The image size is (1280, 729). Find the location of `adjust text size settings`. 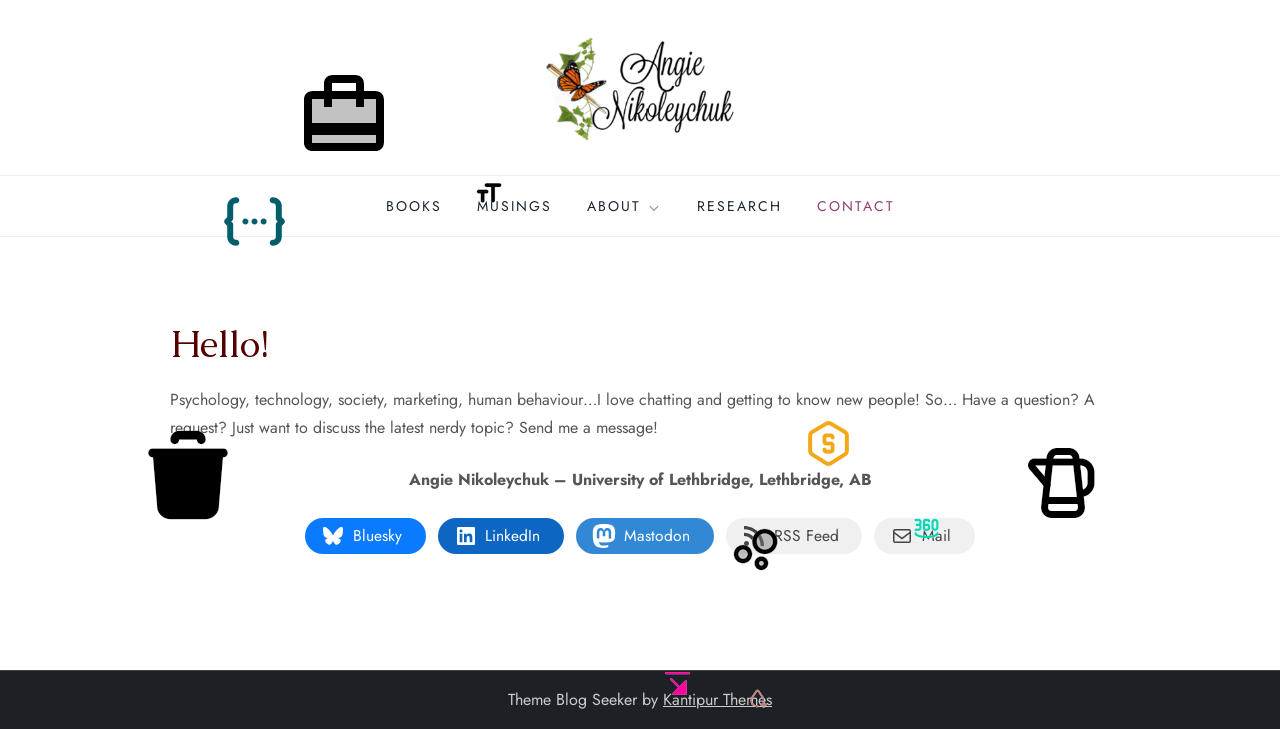

adjust text size settings is located at coordinates (488, 193).